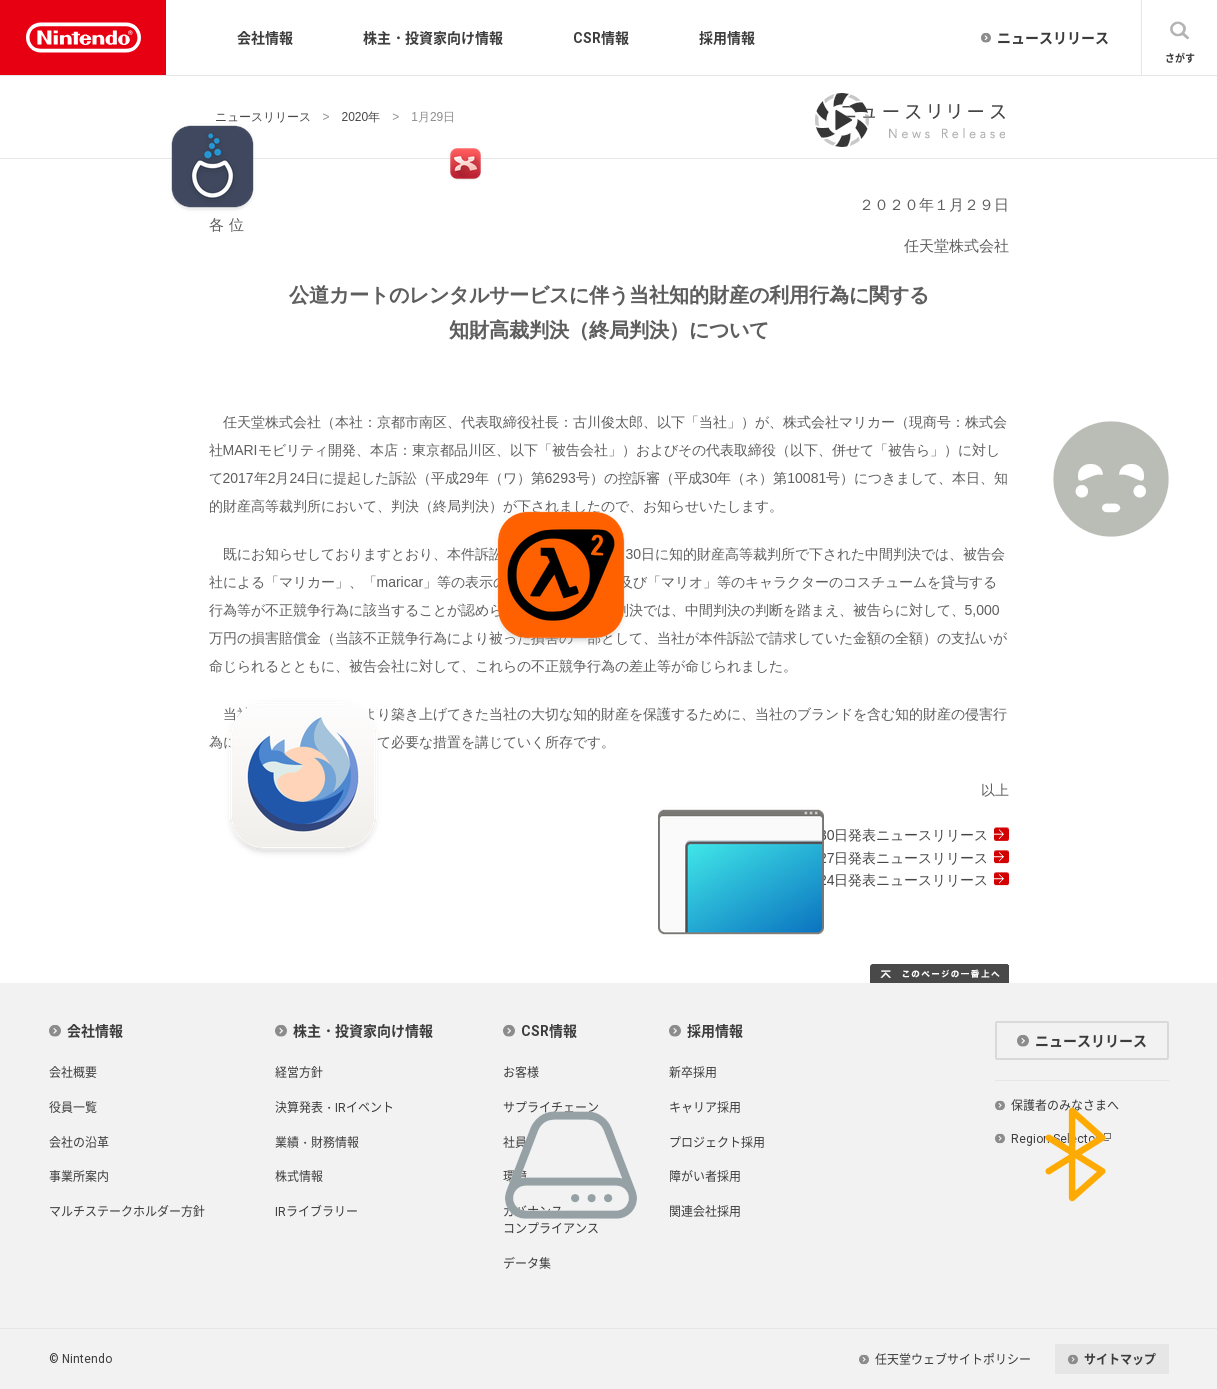  Describe the element at coordinates (212, 166) in the screenshot. I see `open mageia linux distribution app` at that location.